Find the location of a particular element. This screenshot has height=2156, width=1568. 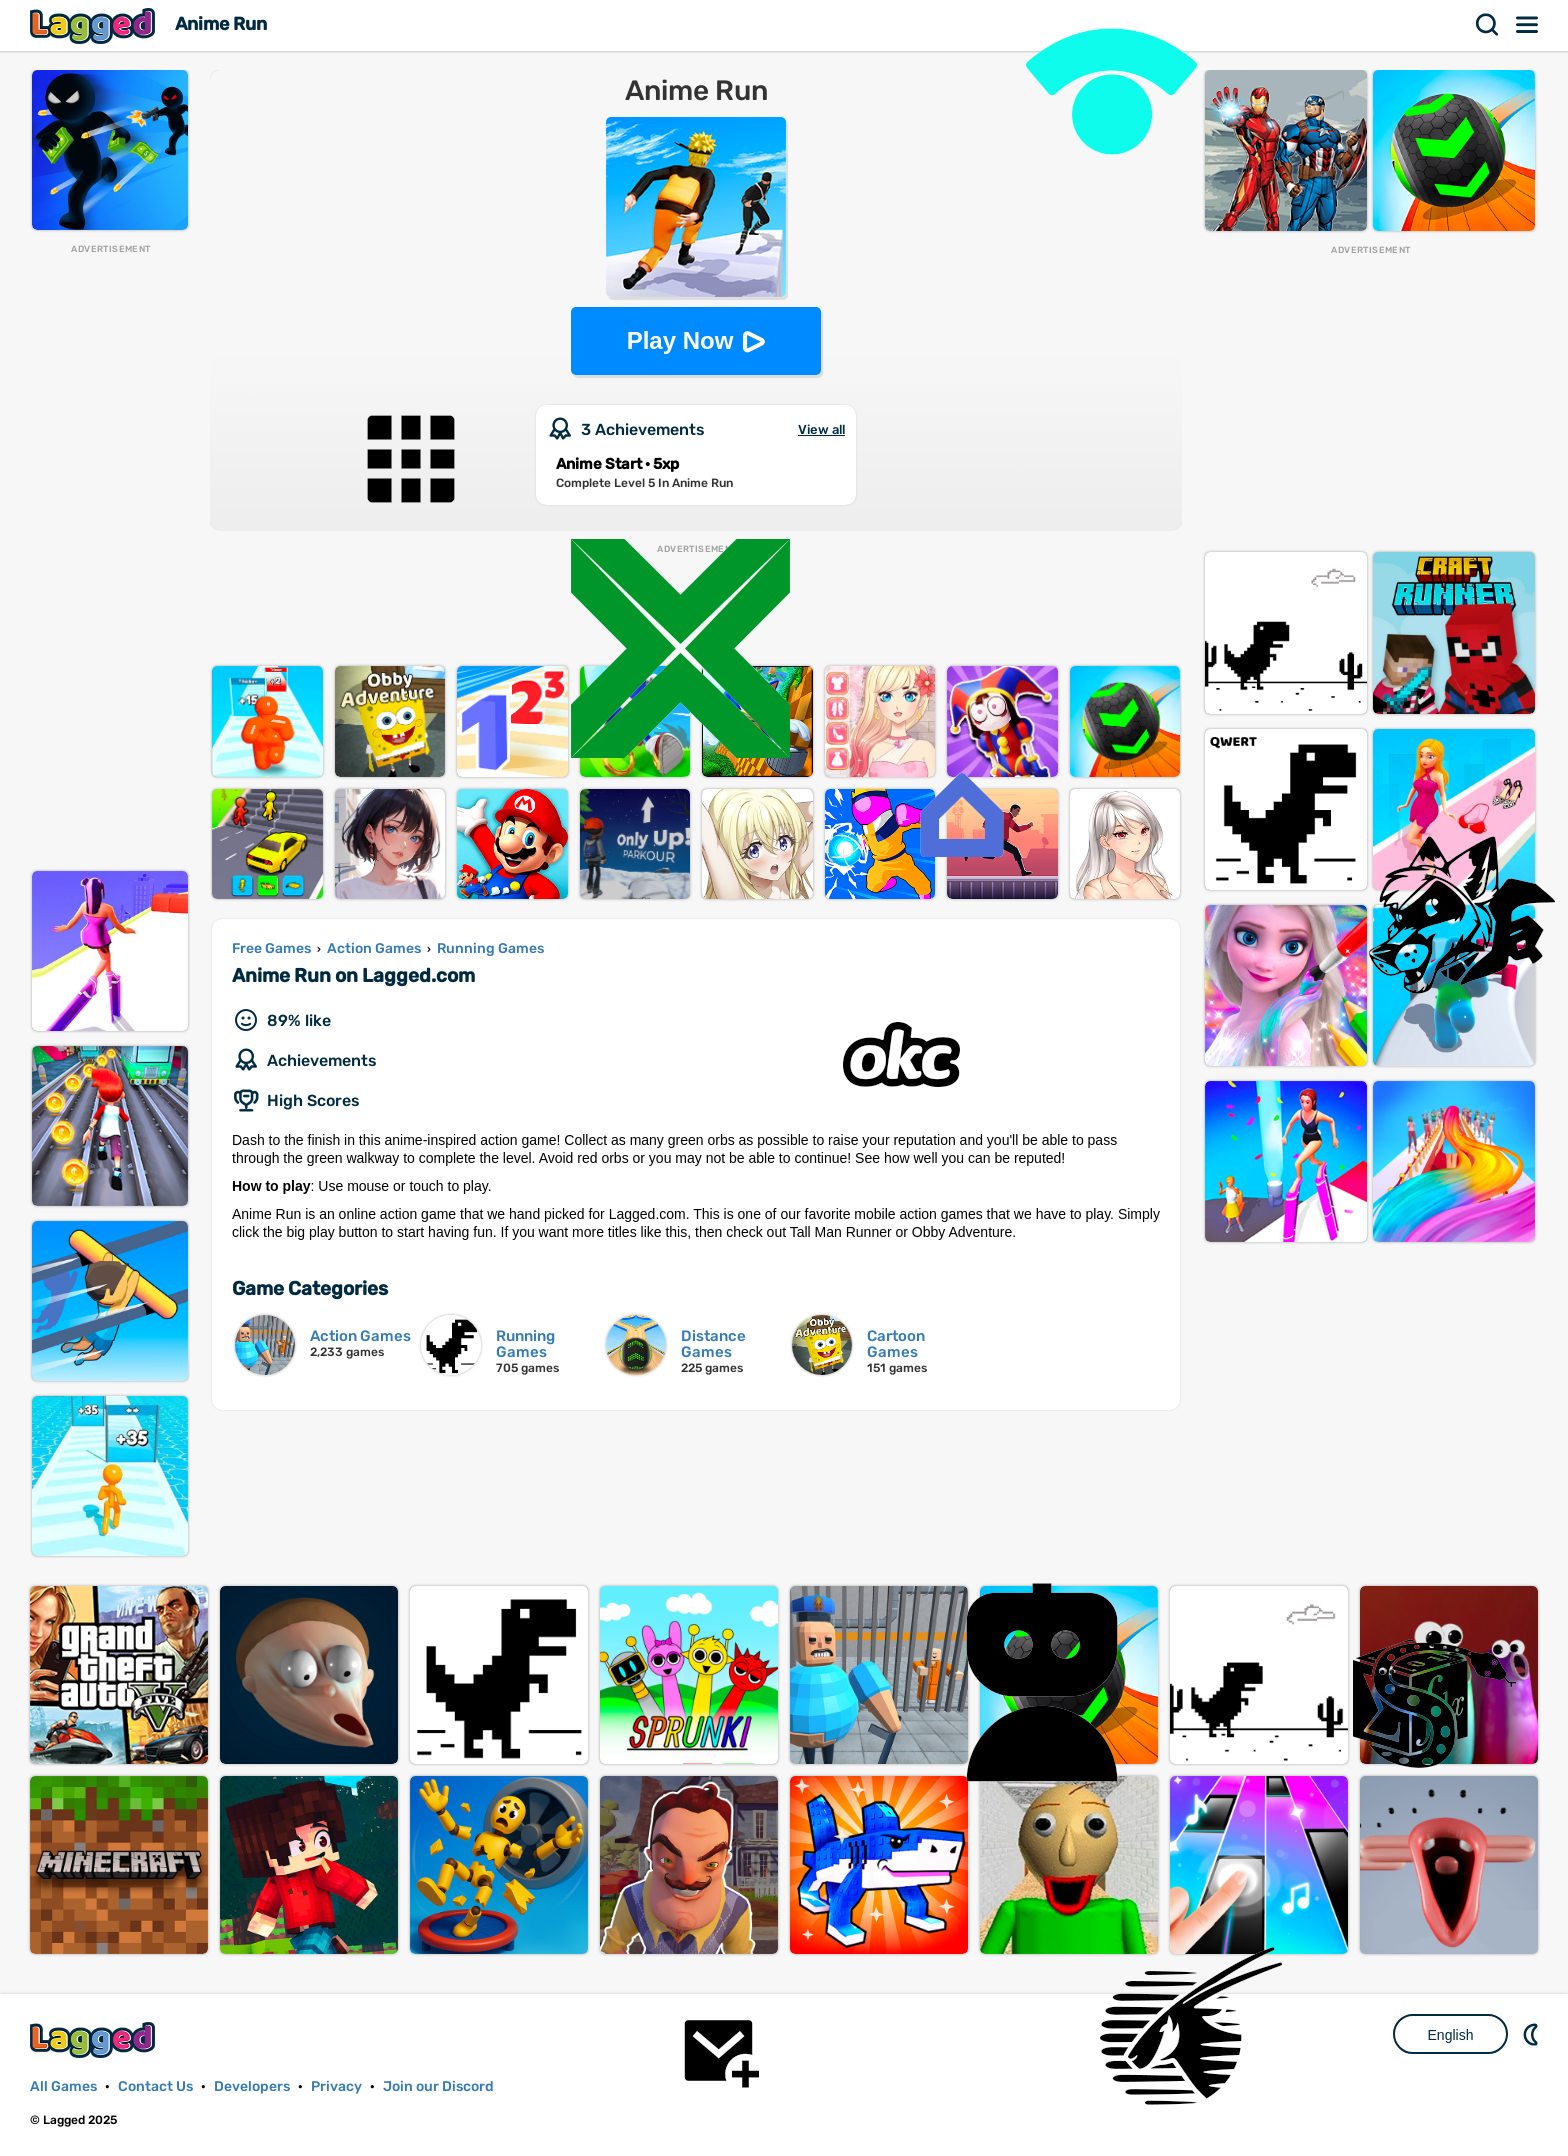

qatar airways logo is located at coordinates (1191, 2026).